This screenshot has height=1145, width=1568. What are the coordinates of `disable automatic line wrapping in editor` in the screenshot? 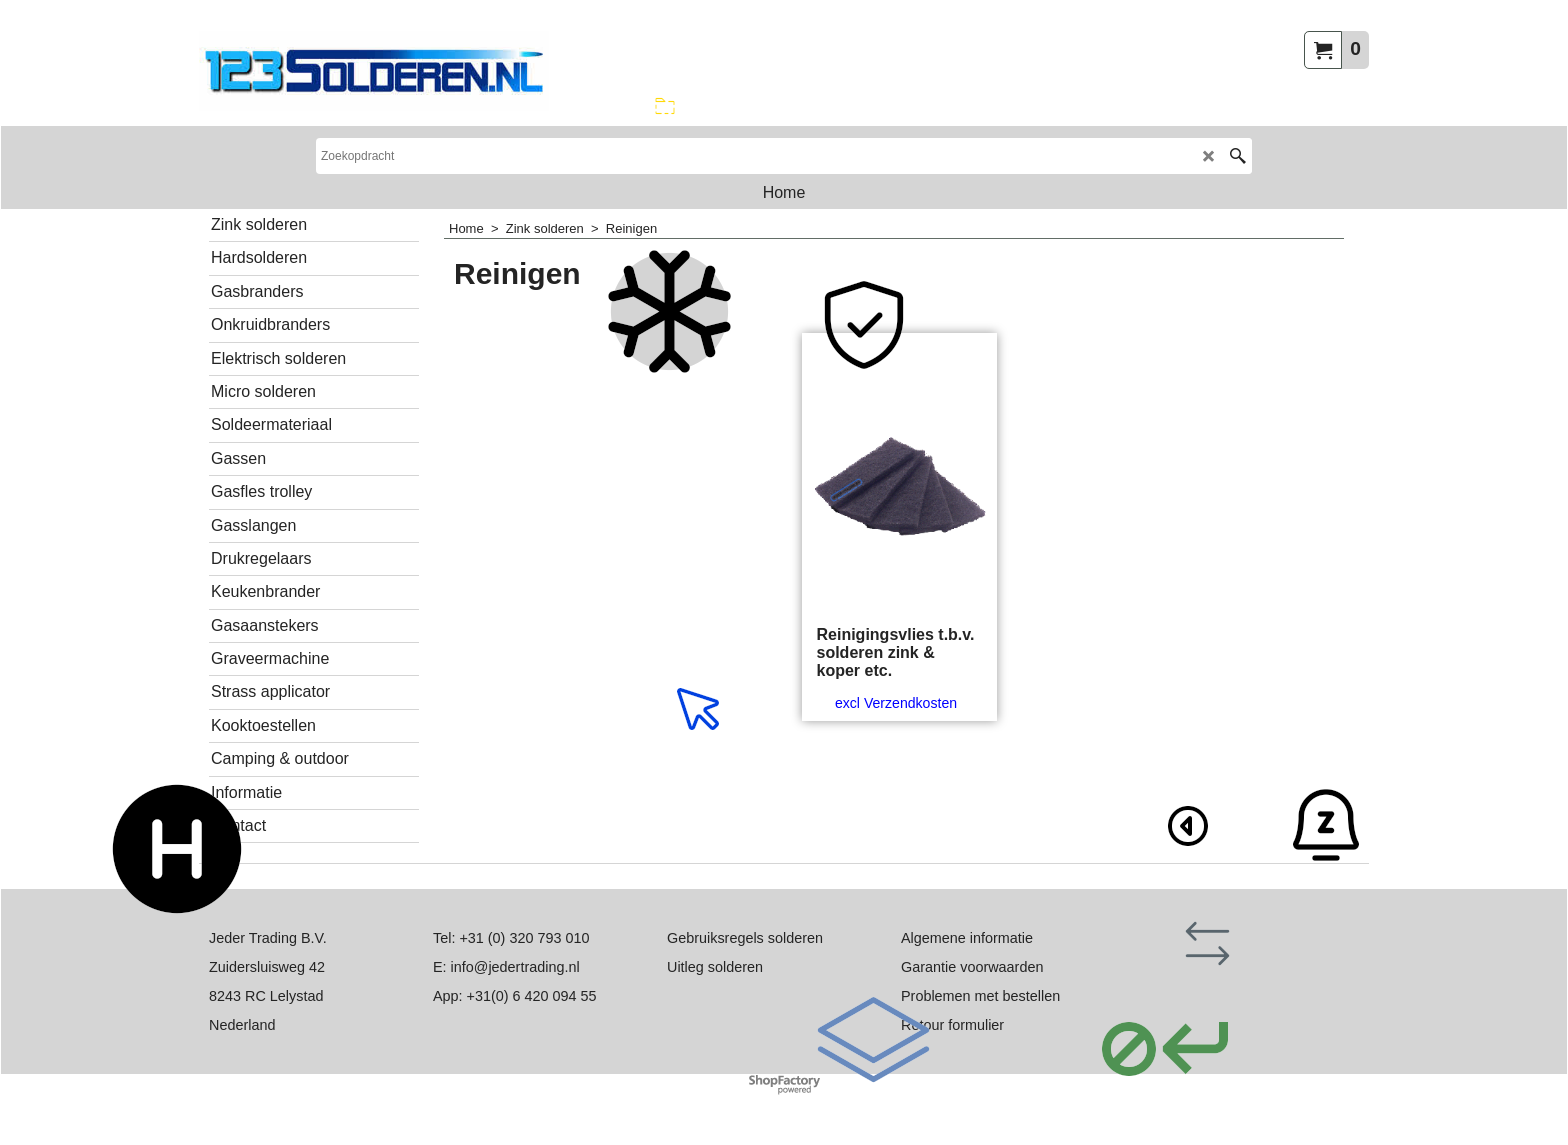 It's located at (1165, 1049).